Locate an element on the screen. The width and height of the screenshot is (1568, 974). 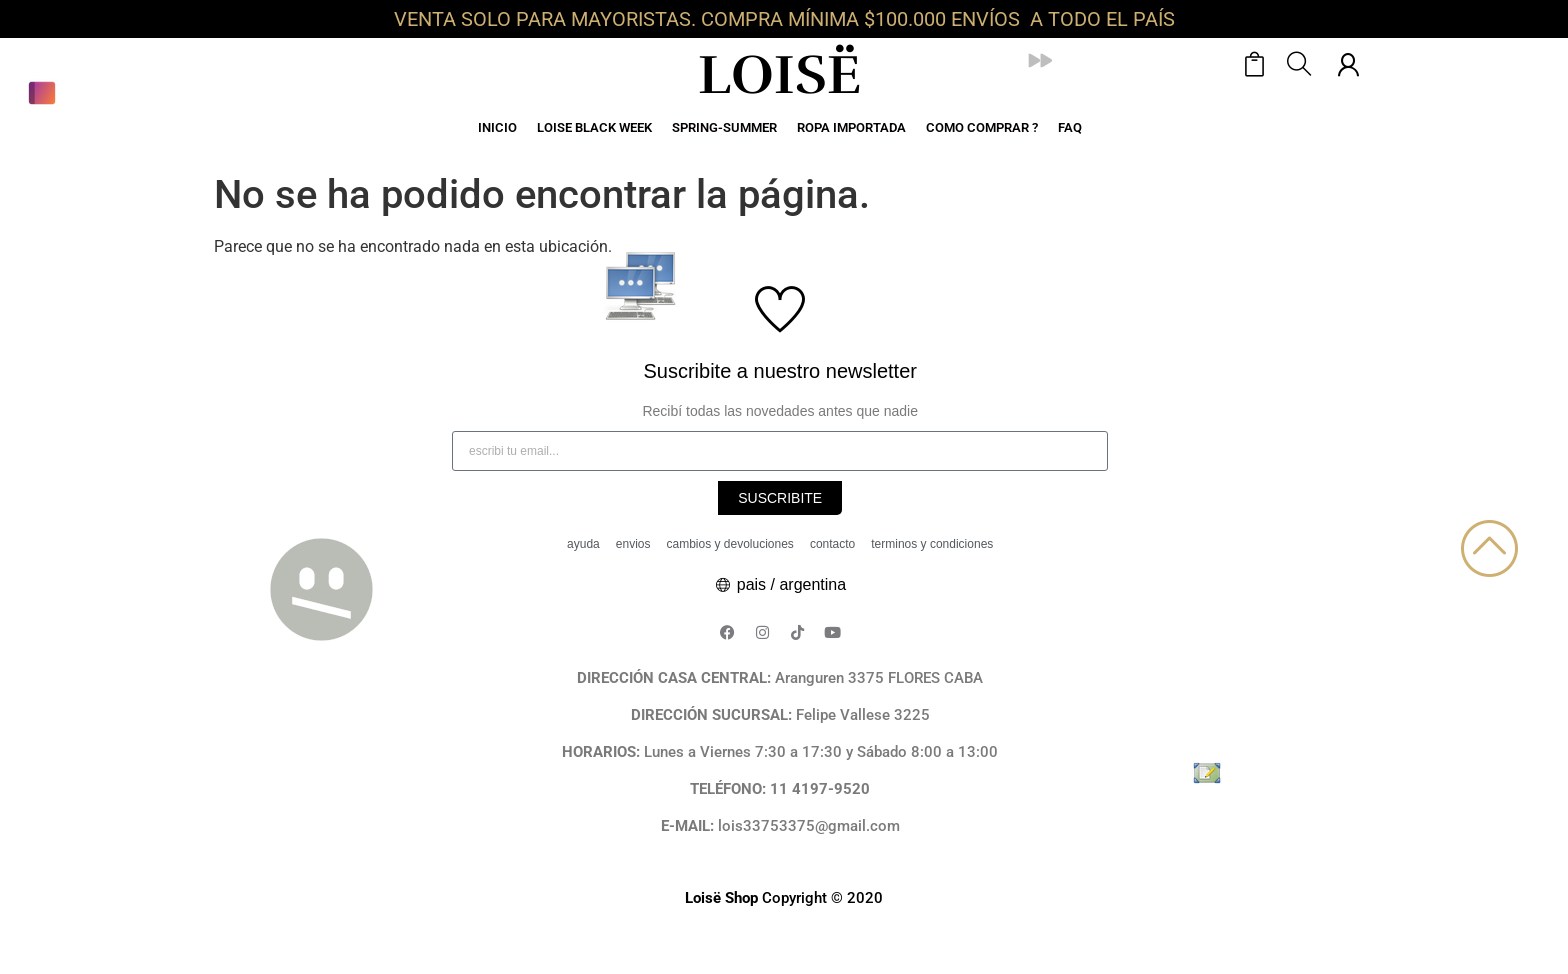
access the desktop folder is located at coordinates (42, 92).